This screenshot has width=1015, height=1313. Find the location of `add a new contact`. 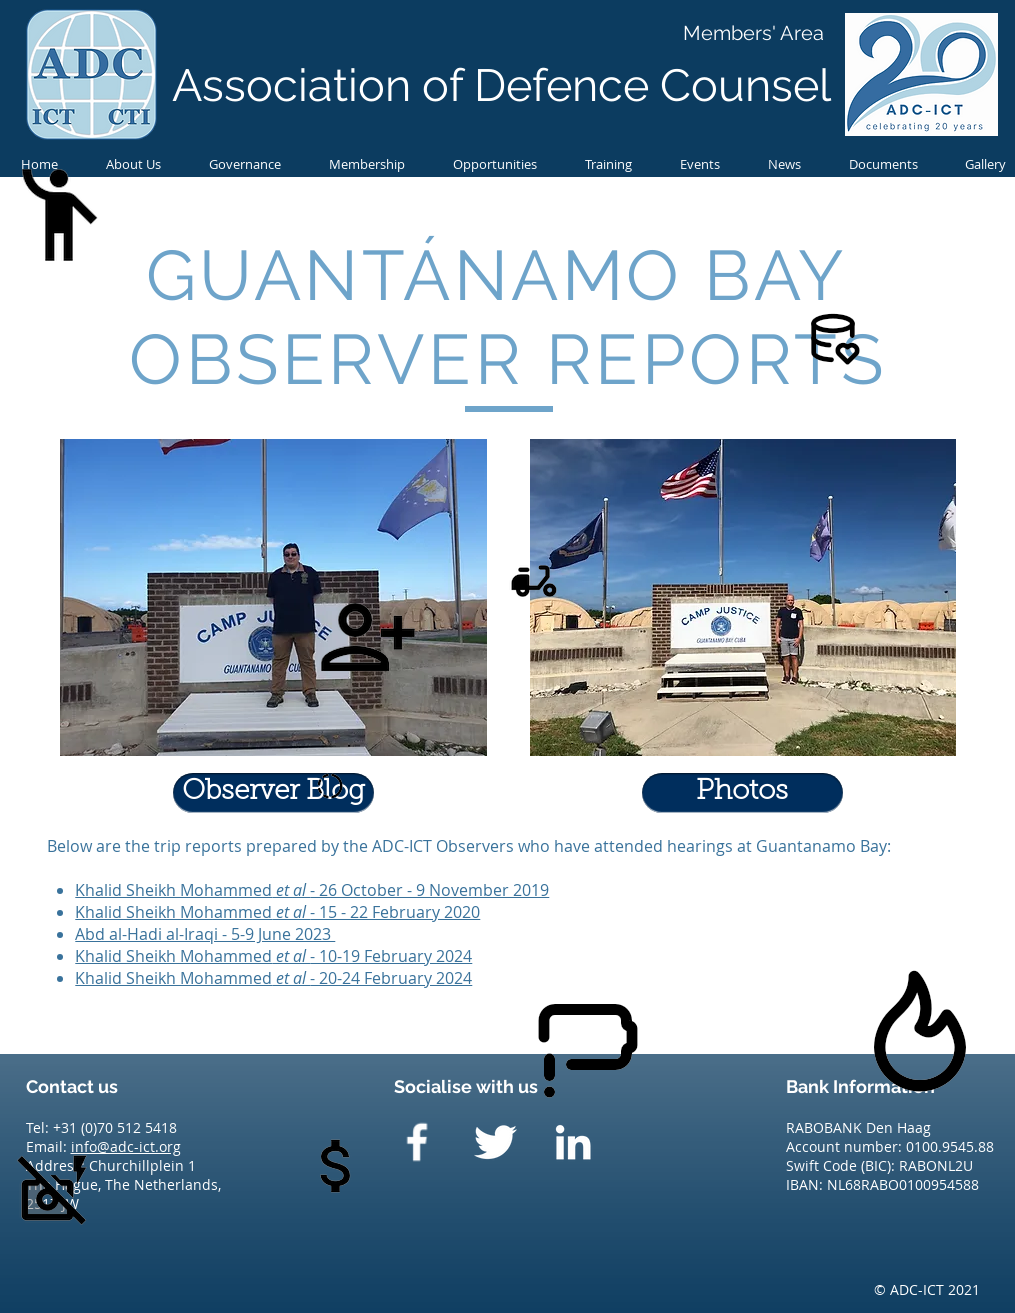

add a new contact is located at coordinates (368, 637).